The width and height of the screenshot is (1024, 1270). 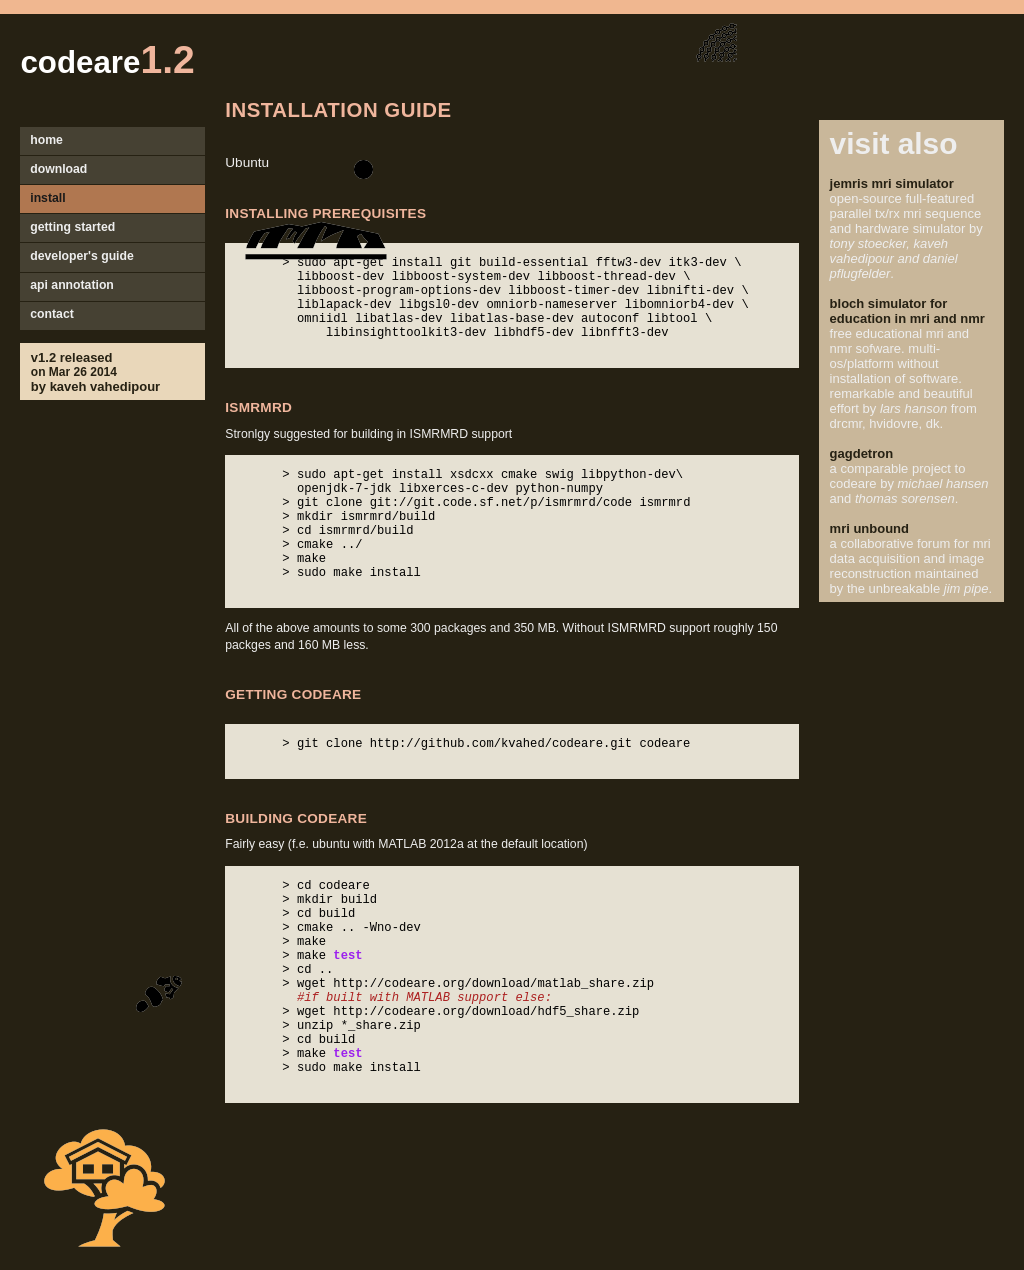 What do you see at coordinates (716, 41) in the screenshot?
I see `indicates a secure or encrypted connection` at bounding box center [716, 41].